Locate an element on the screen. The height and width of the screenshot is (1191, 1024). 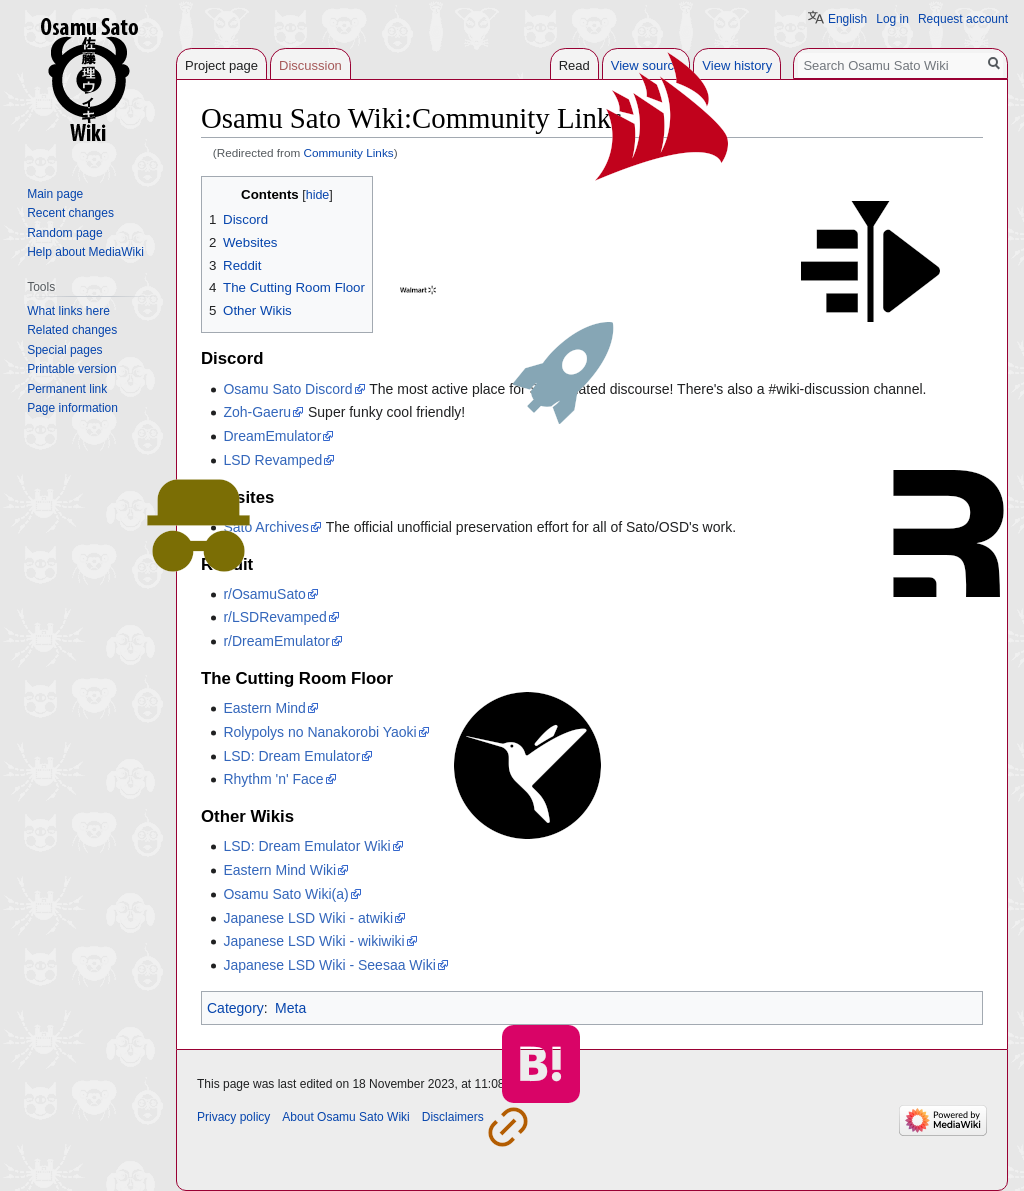
InterBase database software logo is located at coordinates (527, 765).